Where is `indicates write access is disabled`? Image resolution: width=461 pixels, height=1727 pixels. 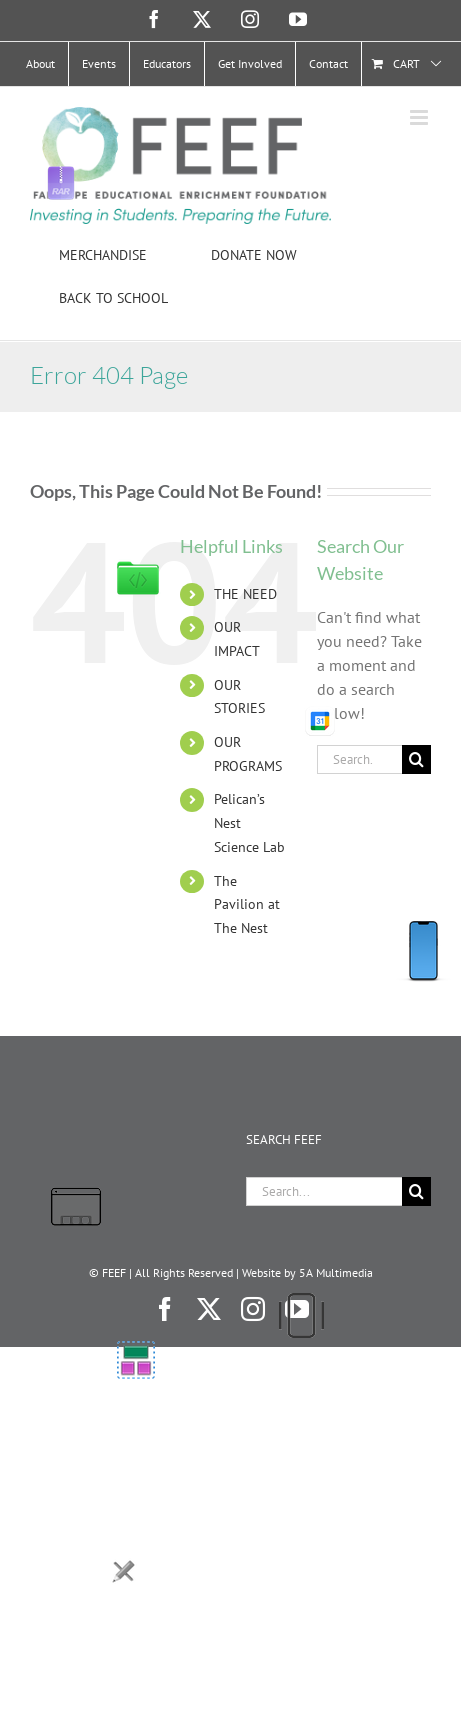
indicates write access is disabled is located at coordinates (123, 1571).